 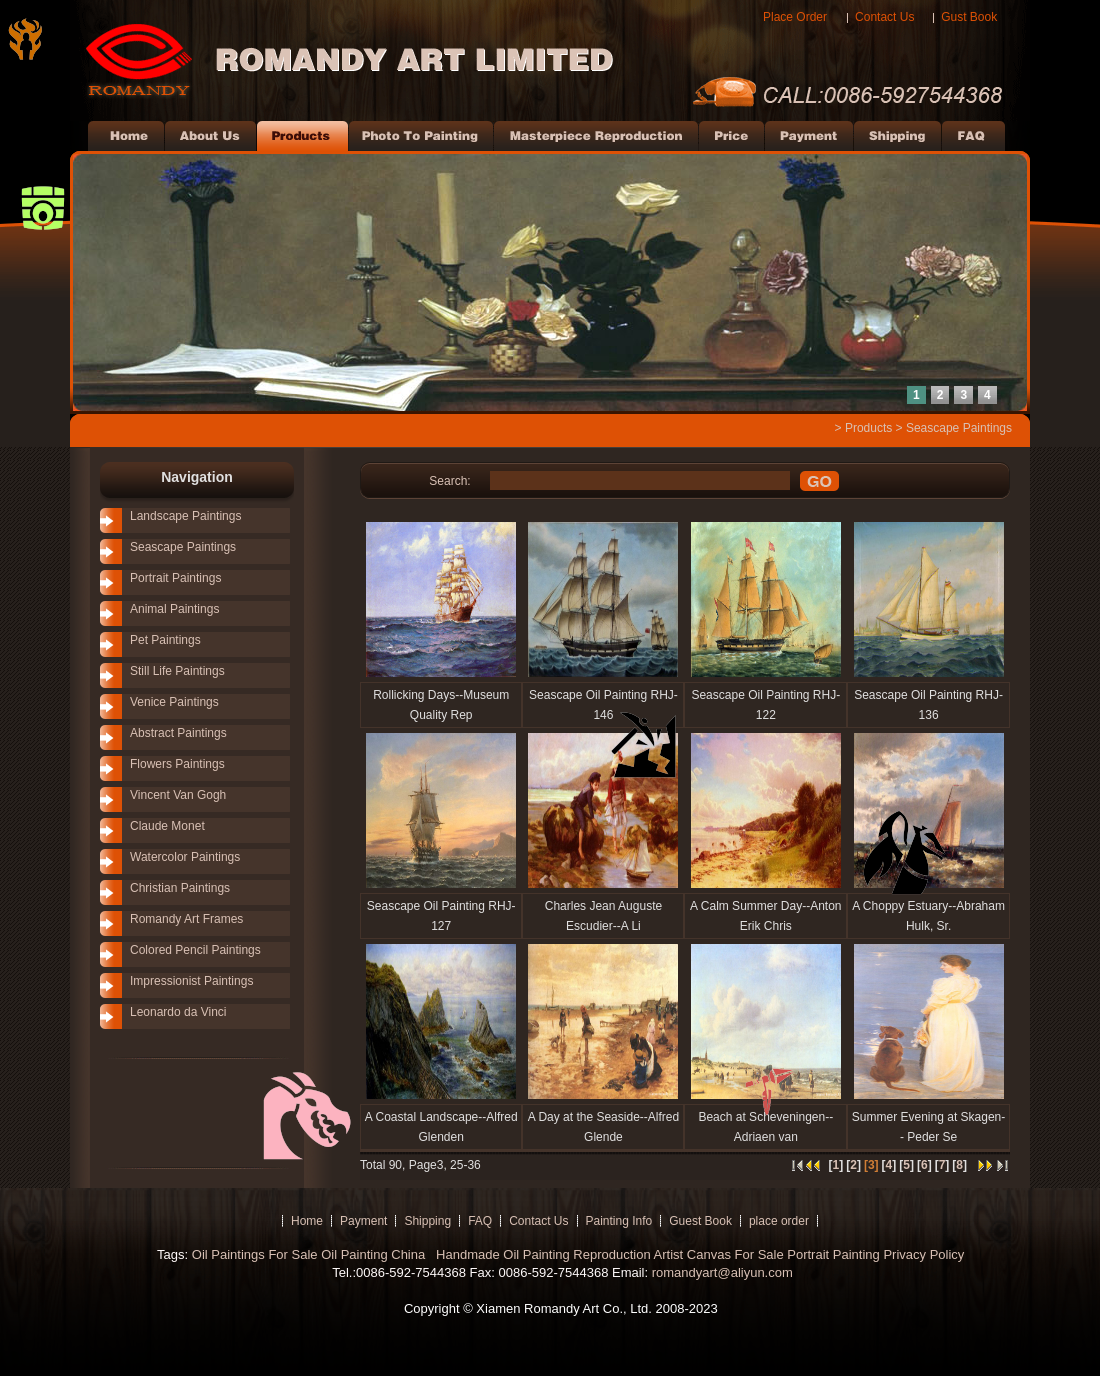 What do you see at coordinates (43, 208) in the screenshot?
I see `access barrel or keg inventory in game` at bounding box center [43, 208].